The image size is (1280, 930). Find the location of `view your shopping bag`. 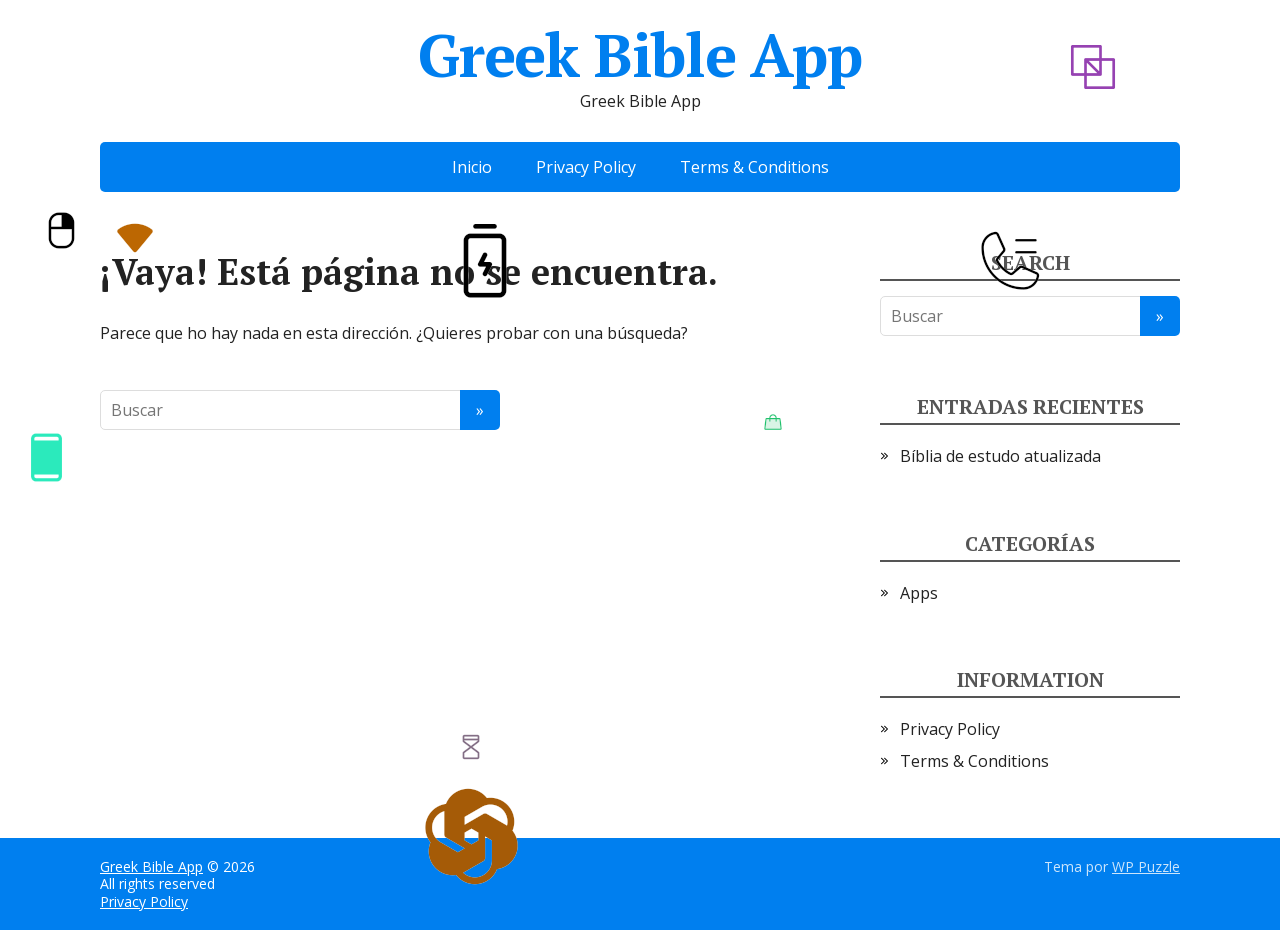

view your shopping bag is located at coordinates (773, 423).